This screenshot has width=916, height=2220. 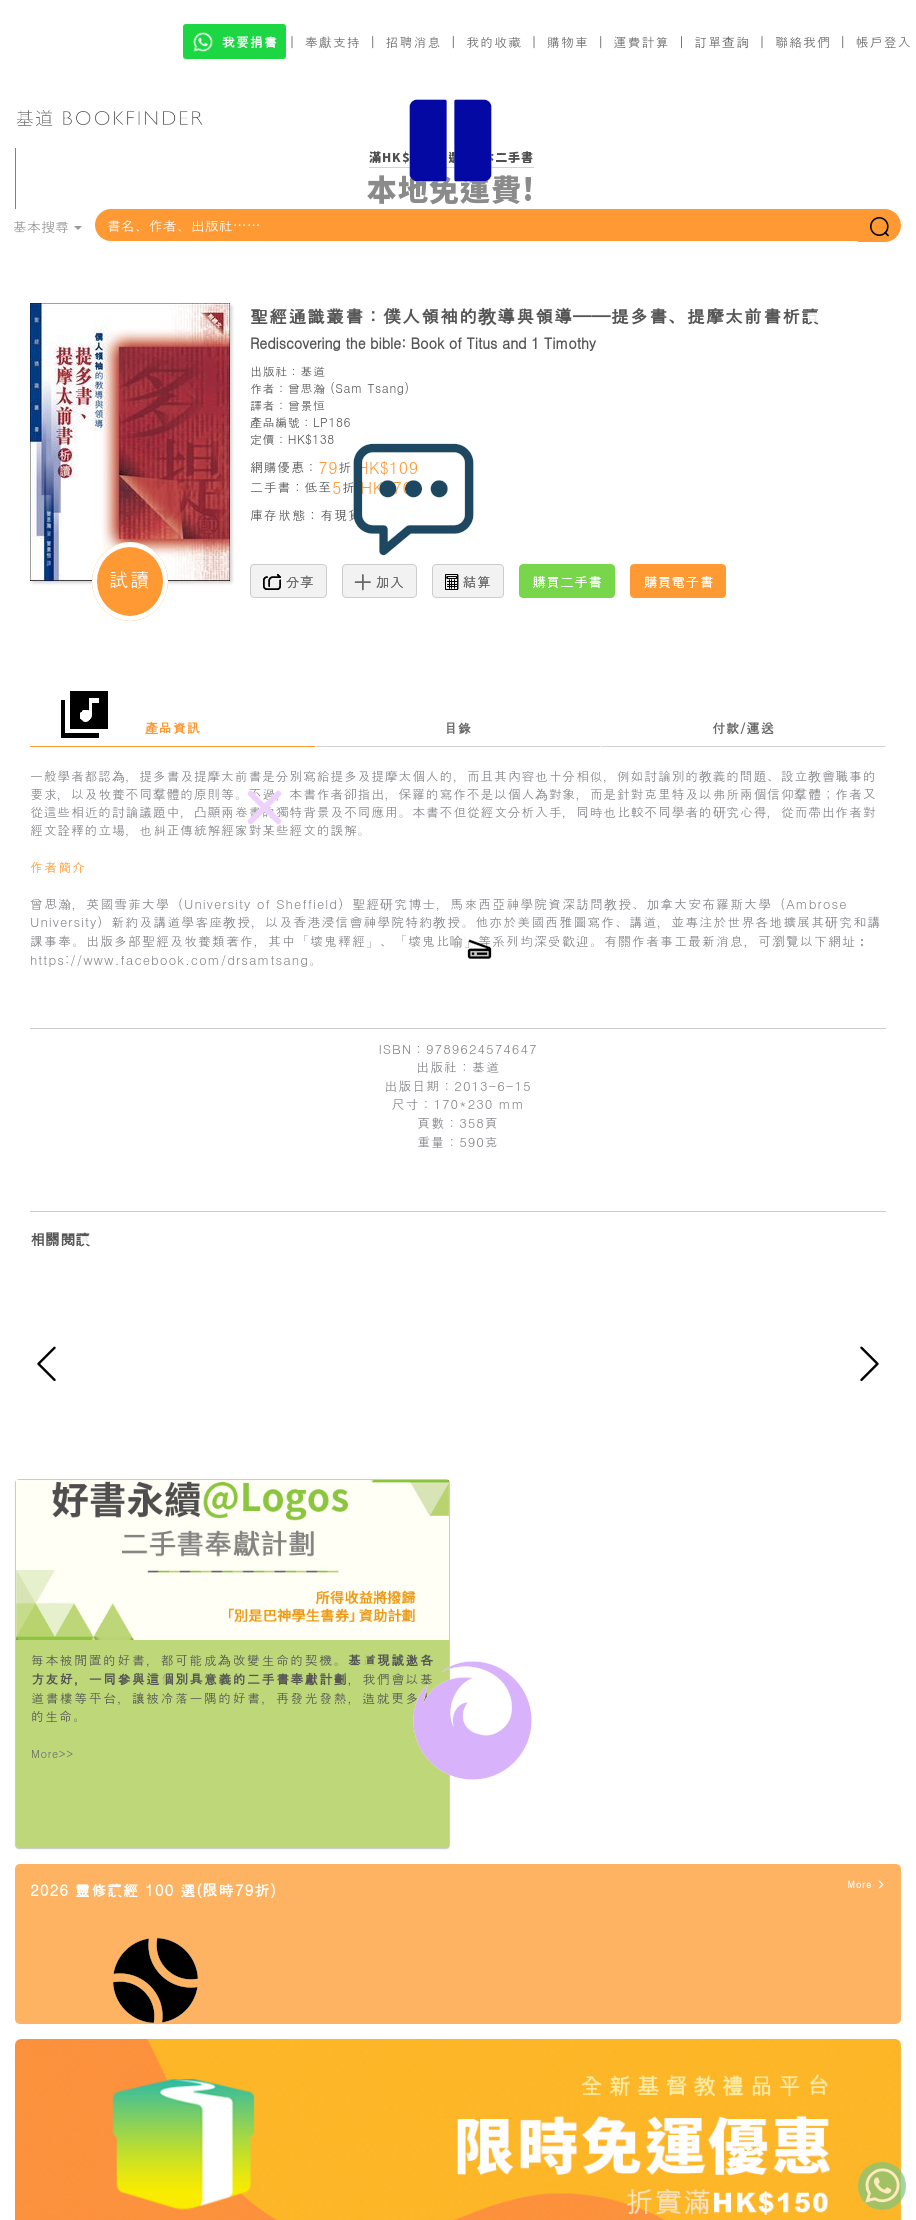 What do you see at coordinates (450, 140) in the screenshot?
I see `split view horizontally` at bounding box center [450, 140].